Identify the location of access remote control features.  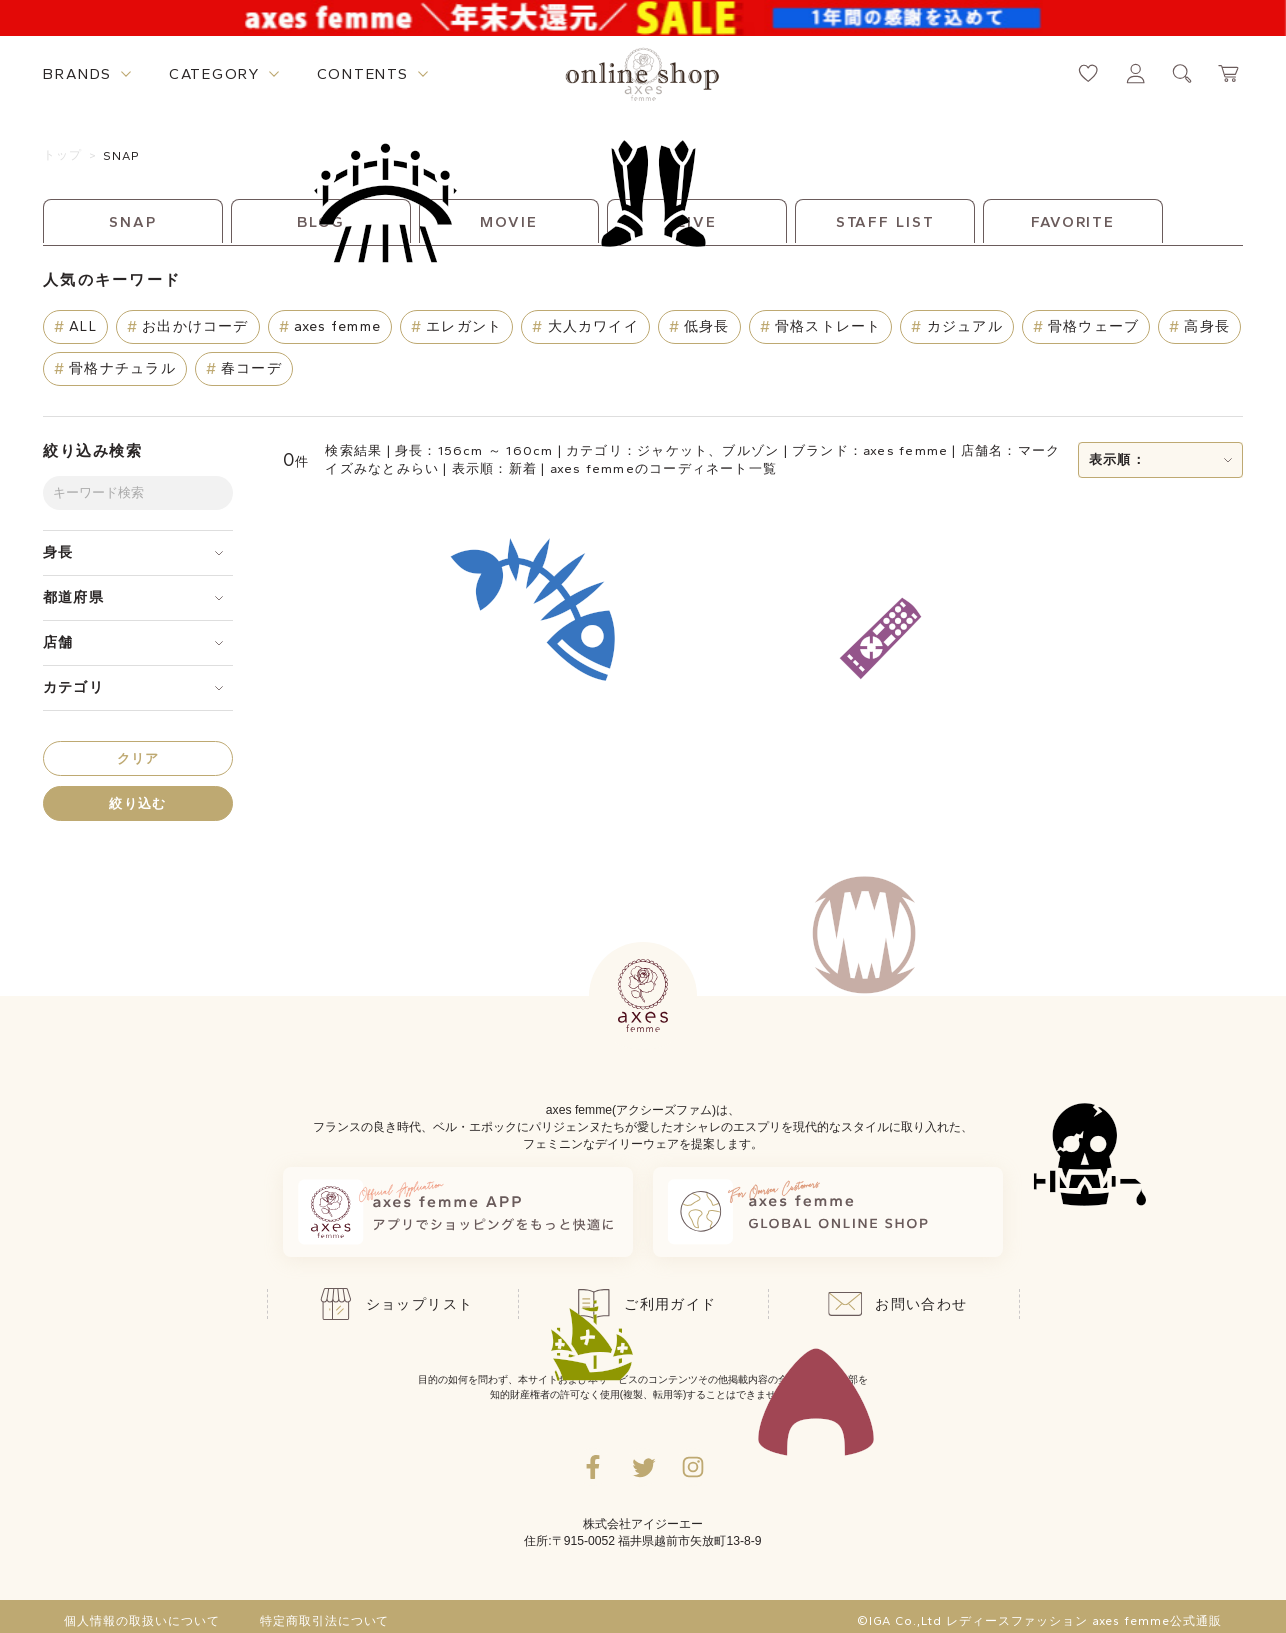
(880, 637).